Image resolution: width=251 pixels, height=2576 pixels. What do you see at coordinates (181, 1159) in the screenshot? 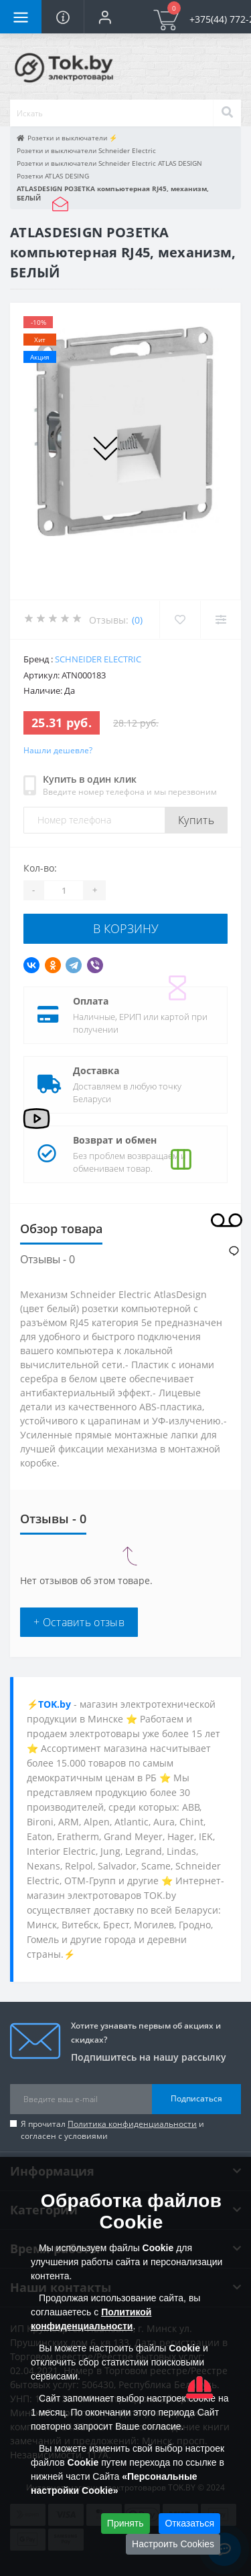
I see `switch to three-column layout` at bounding box center [181, 1159].